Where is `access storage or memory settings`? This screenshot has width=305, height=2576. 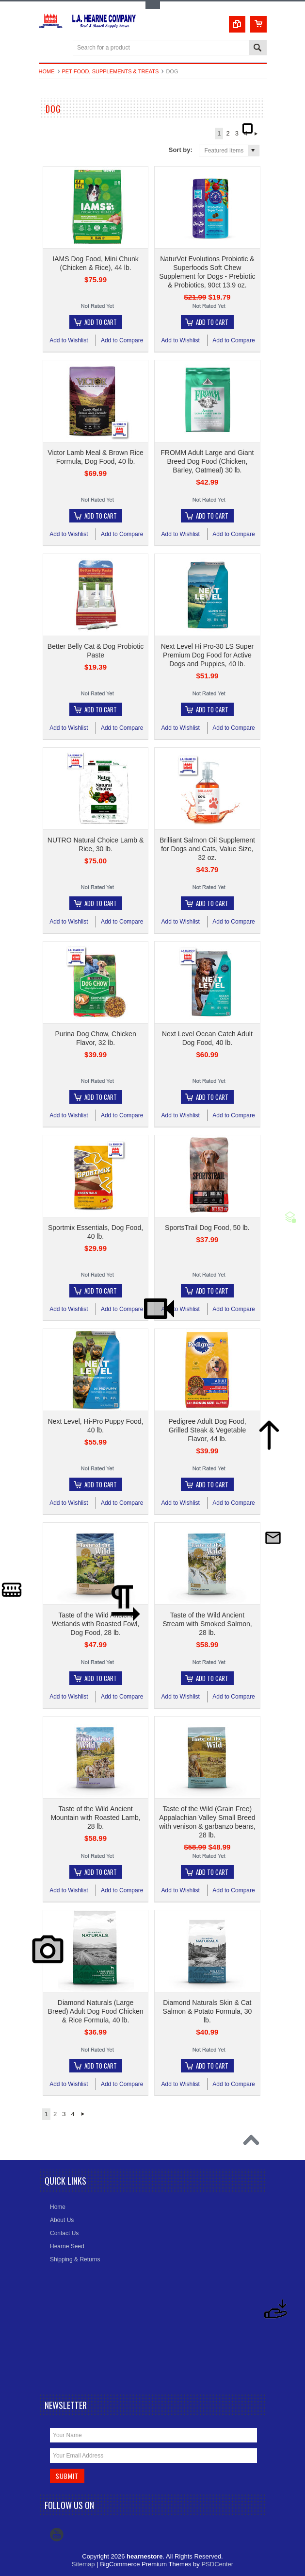
access storage or memory settings is located at coordinates (12, 1590).